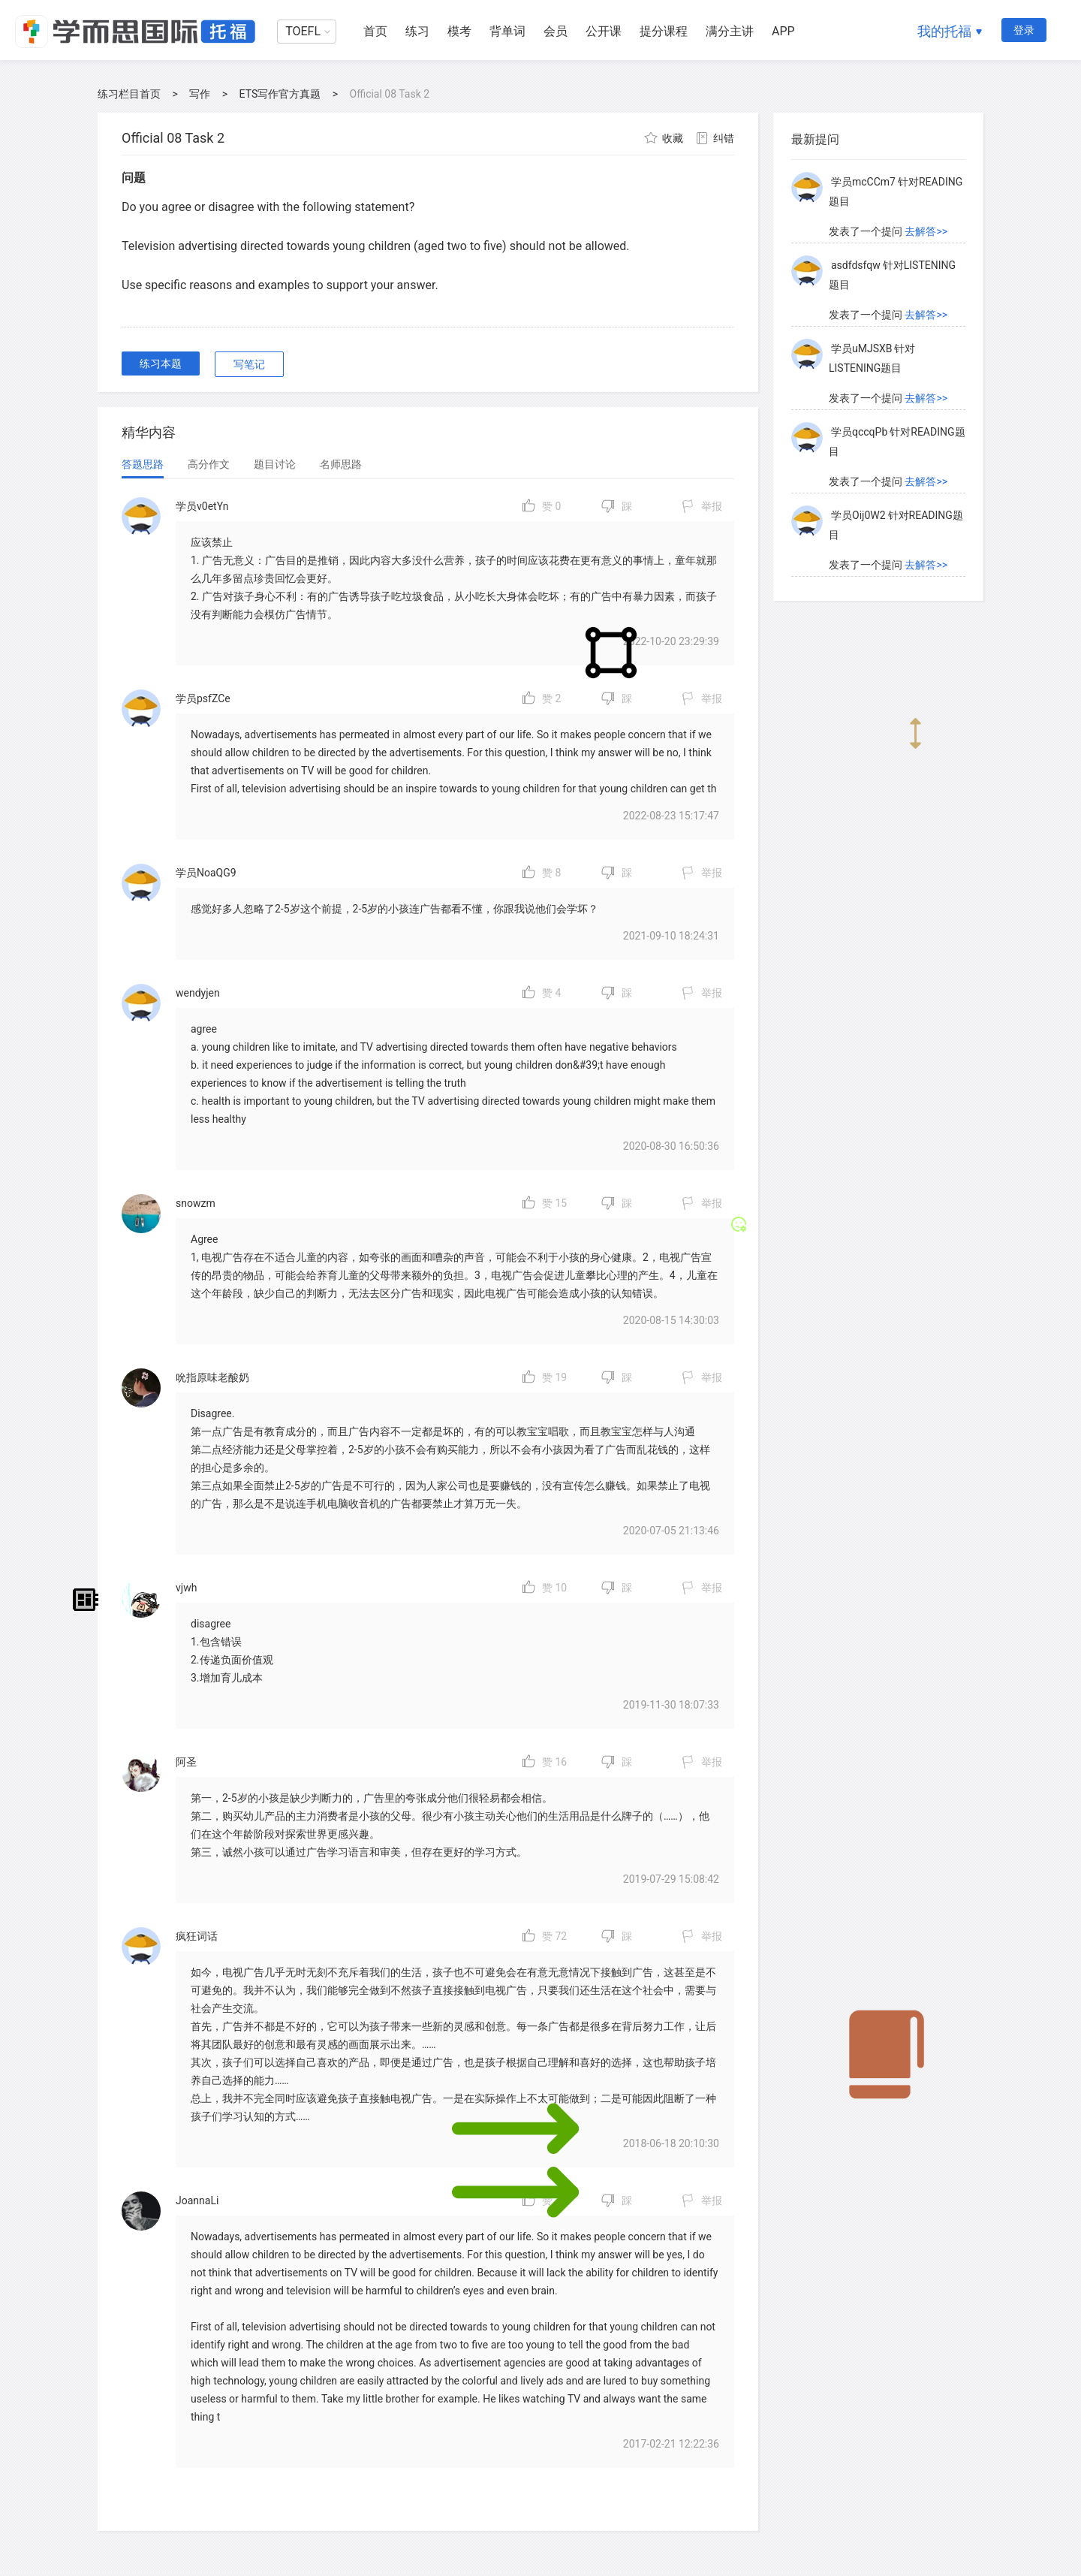 This screenshot has height=2576, width=1081. Describe the element at coordinates (915, 733) in the screenshot. I see `adjust height or vertical size` at that location.